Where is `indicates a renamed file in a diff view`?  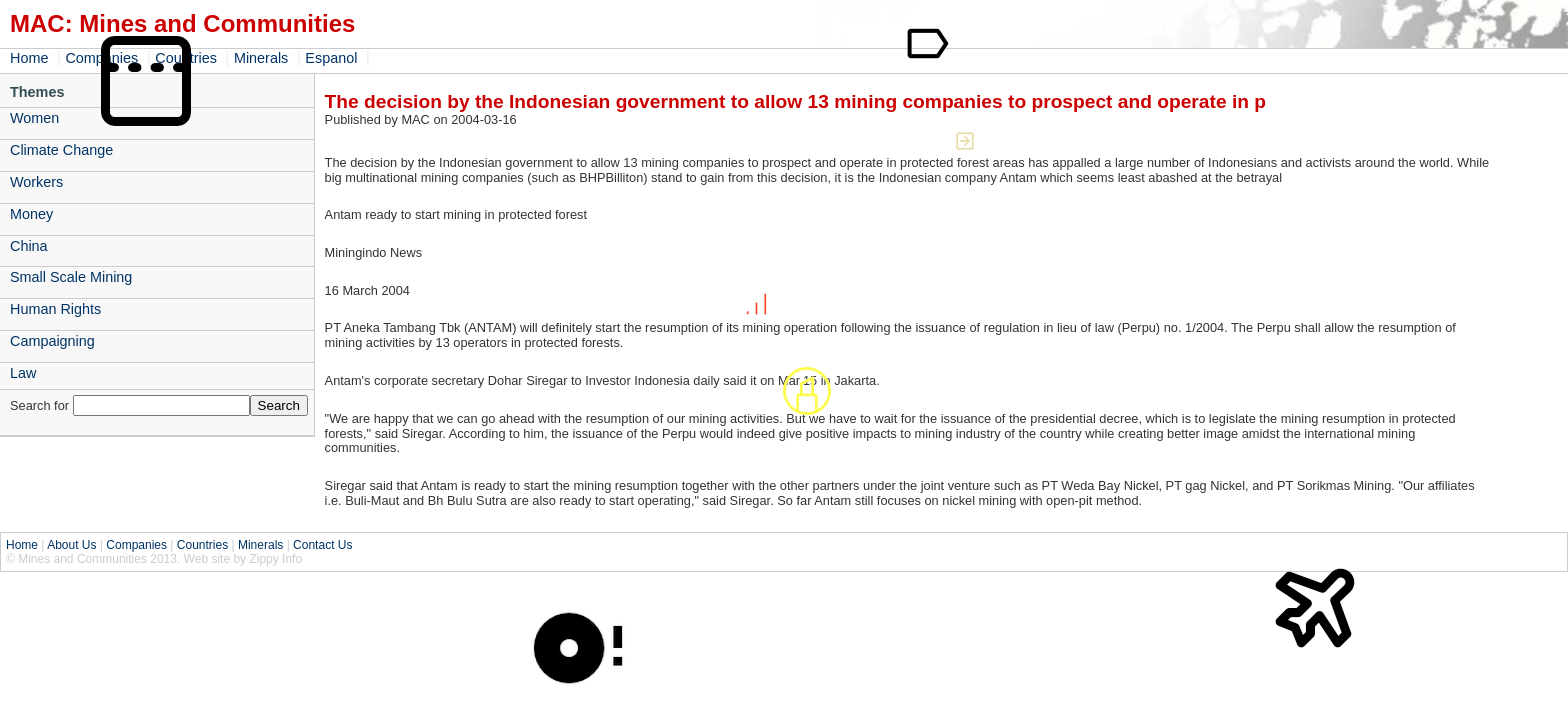
indicates a renamed file in a diff view is located at coordinates (965, 141).